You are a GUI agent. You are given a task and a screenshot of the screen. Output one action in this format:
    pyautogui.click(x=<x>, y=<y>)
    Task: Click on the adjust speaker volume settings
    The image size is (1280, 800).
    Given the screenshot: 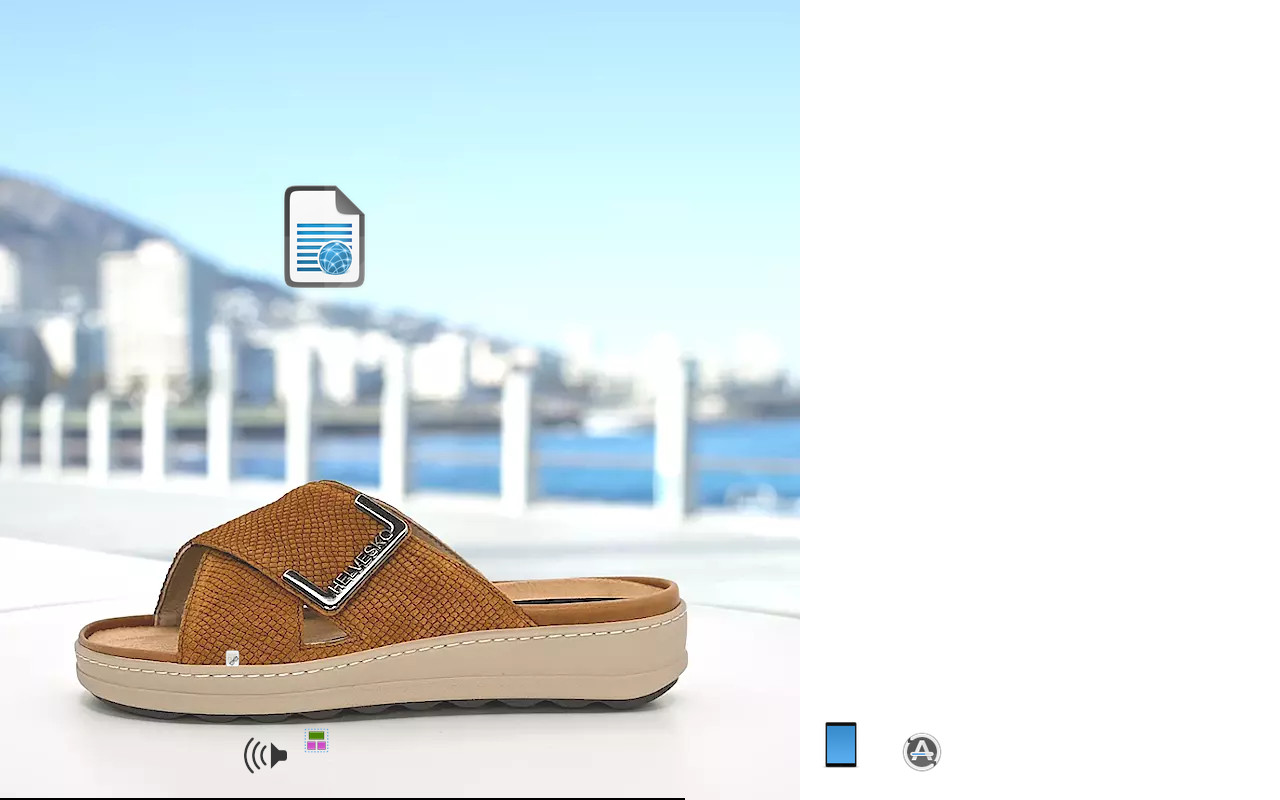 What is the action you would take?
    pyautogui.click(x=265, y=755)
    